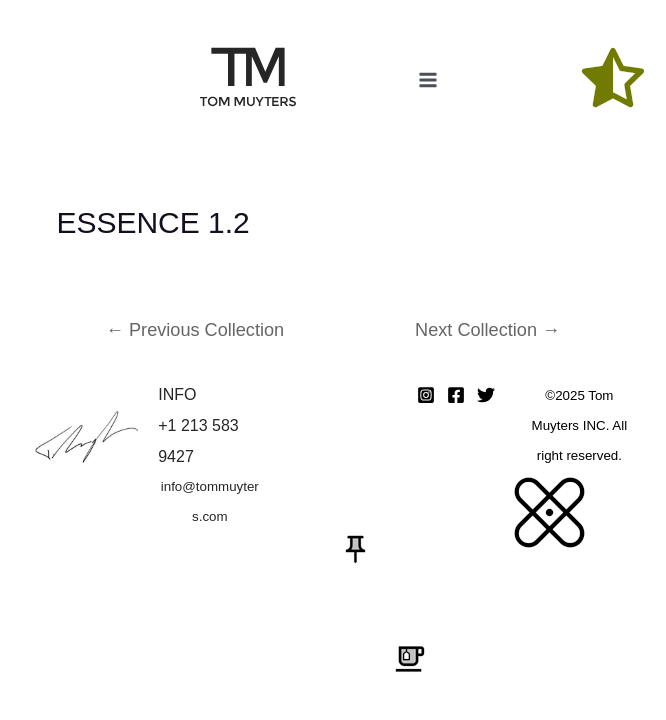  What do you see at coordinates (613, 79) in the screenshot?
I see `indicates a partial or half-star rating` at bounding box center [613, 79].